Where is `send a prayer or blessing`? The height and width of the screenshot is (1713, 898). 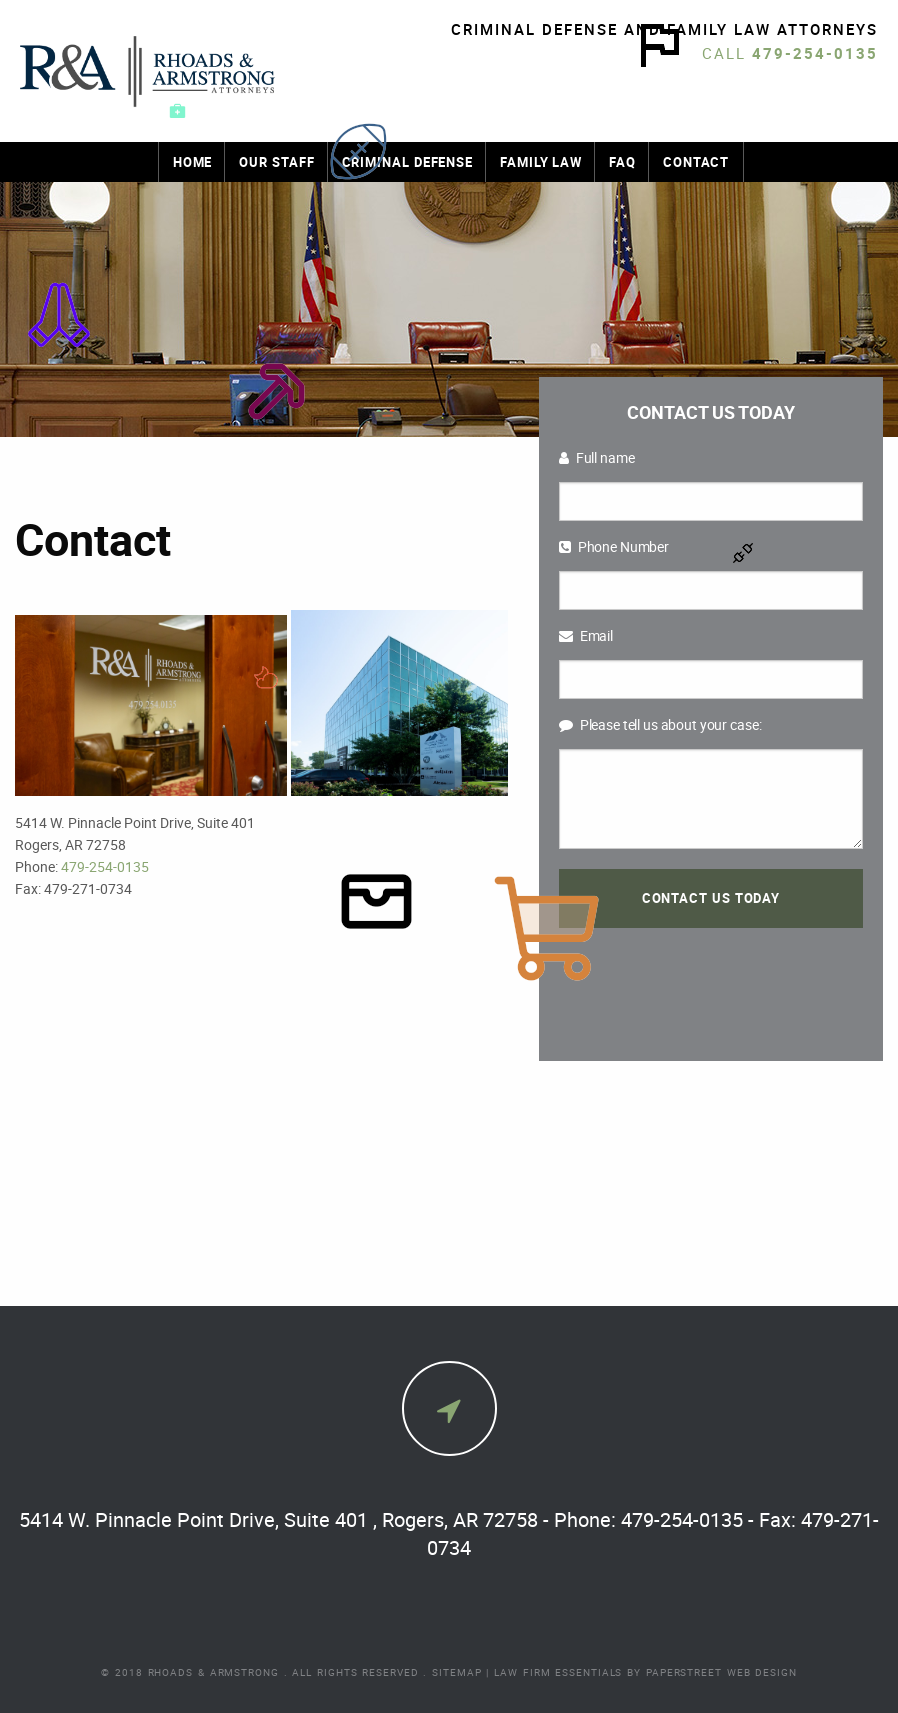 send a prayer or blessing is located at coordinates (59, 316).